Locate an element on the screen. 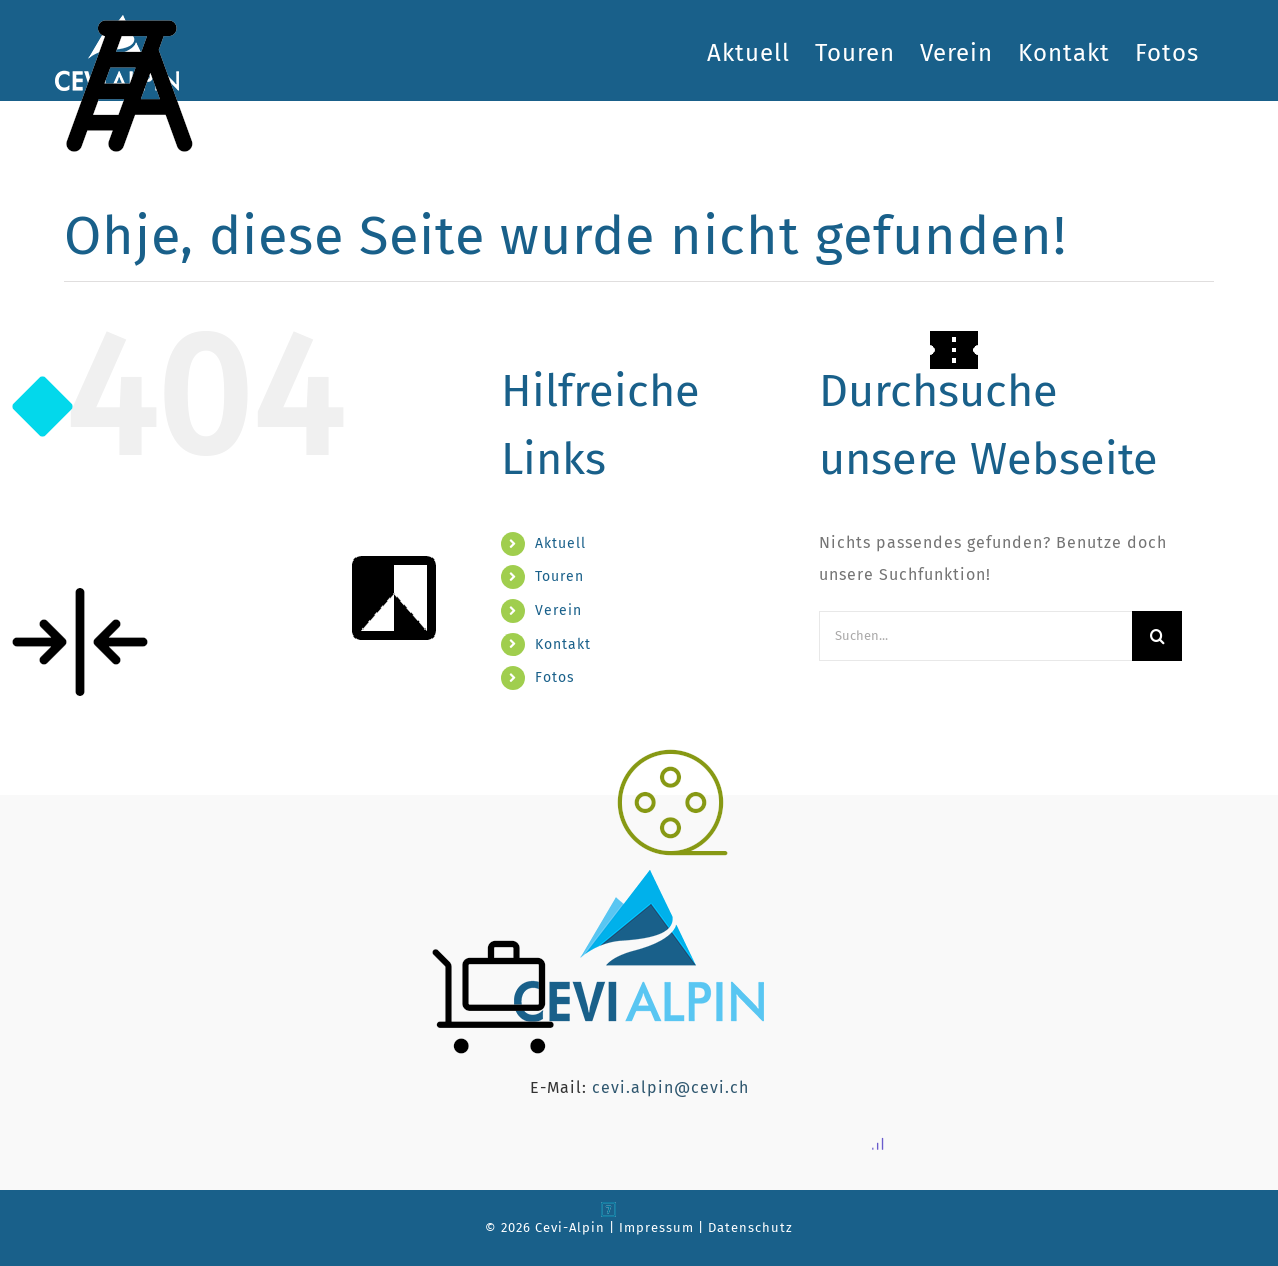 This screenshot has height=1266, width=1278. collapse or minimize horizontal content is located at coordinates (80, 642).